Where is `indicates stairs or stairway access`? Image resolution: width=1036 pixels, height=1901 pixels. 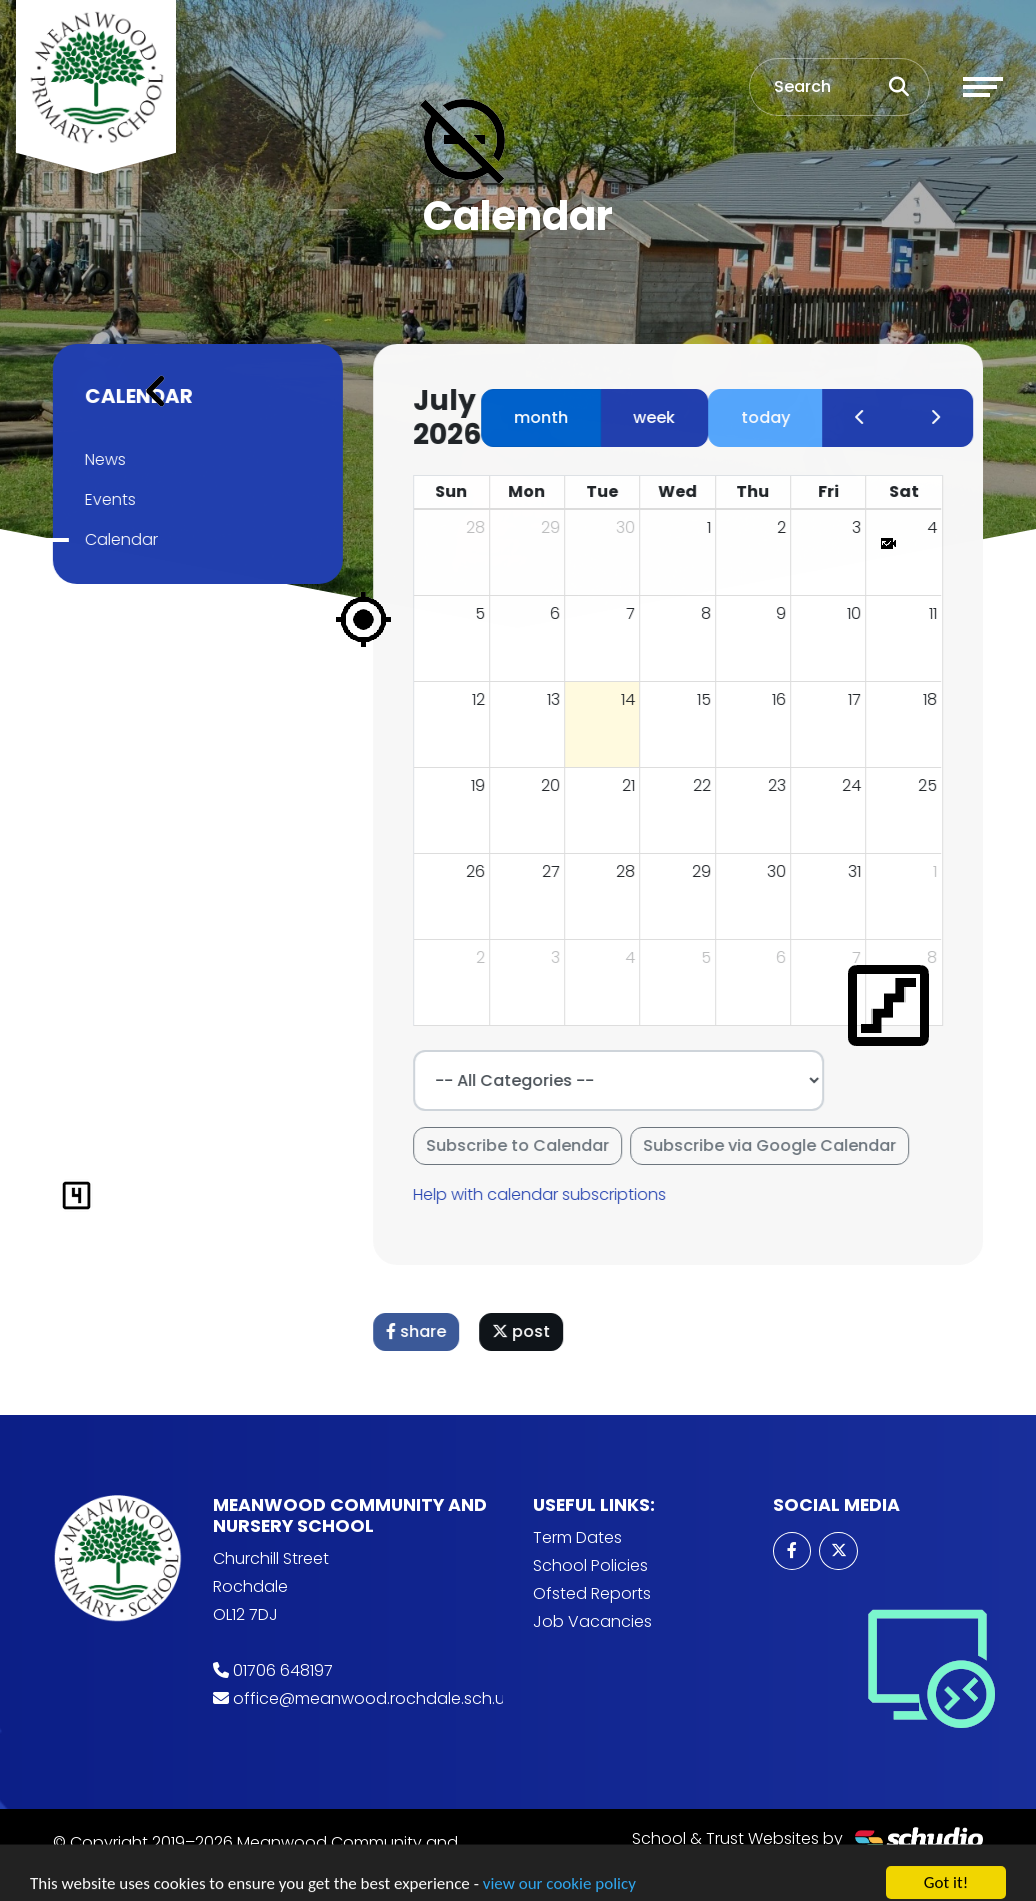
indicates stairs or stairway access is located at coordinates (888, 1005).